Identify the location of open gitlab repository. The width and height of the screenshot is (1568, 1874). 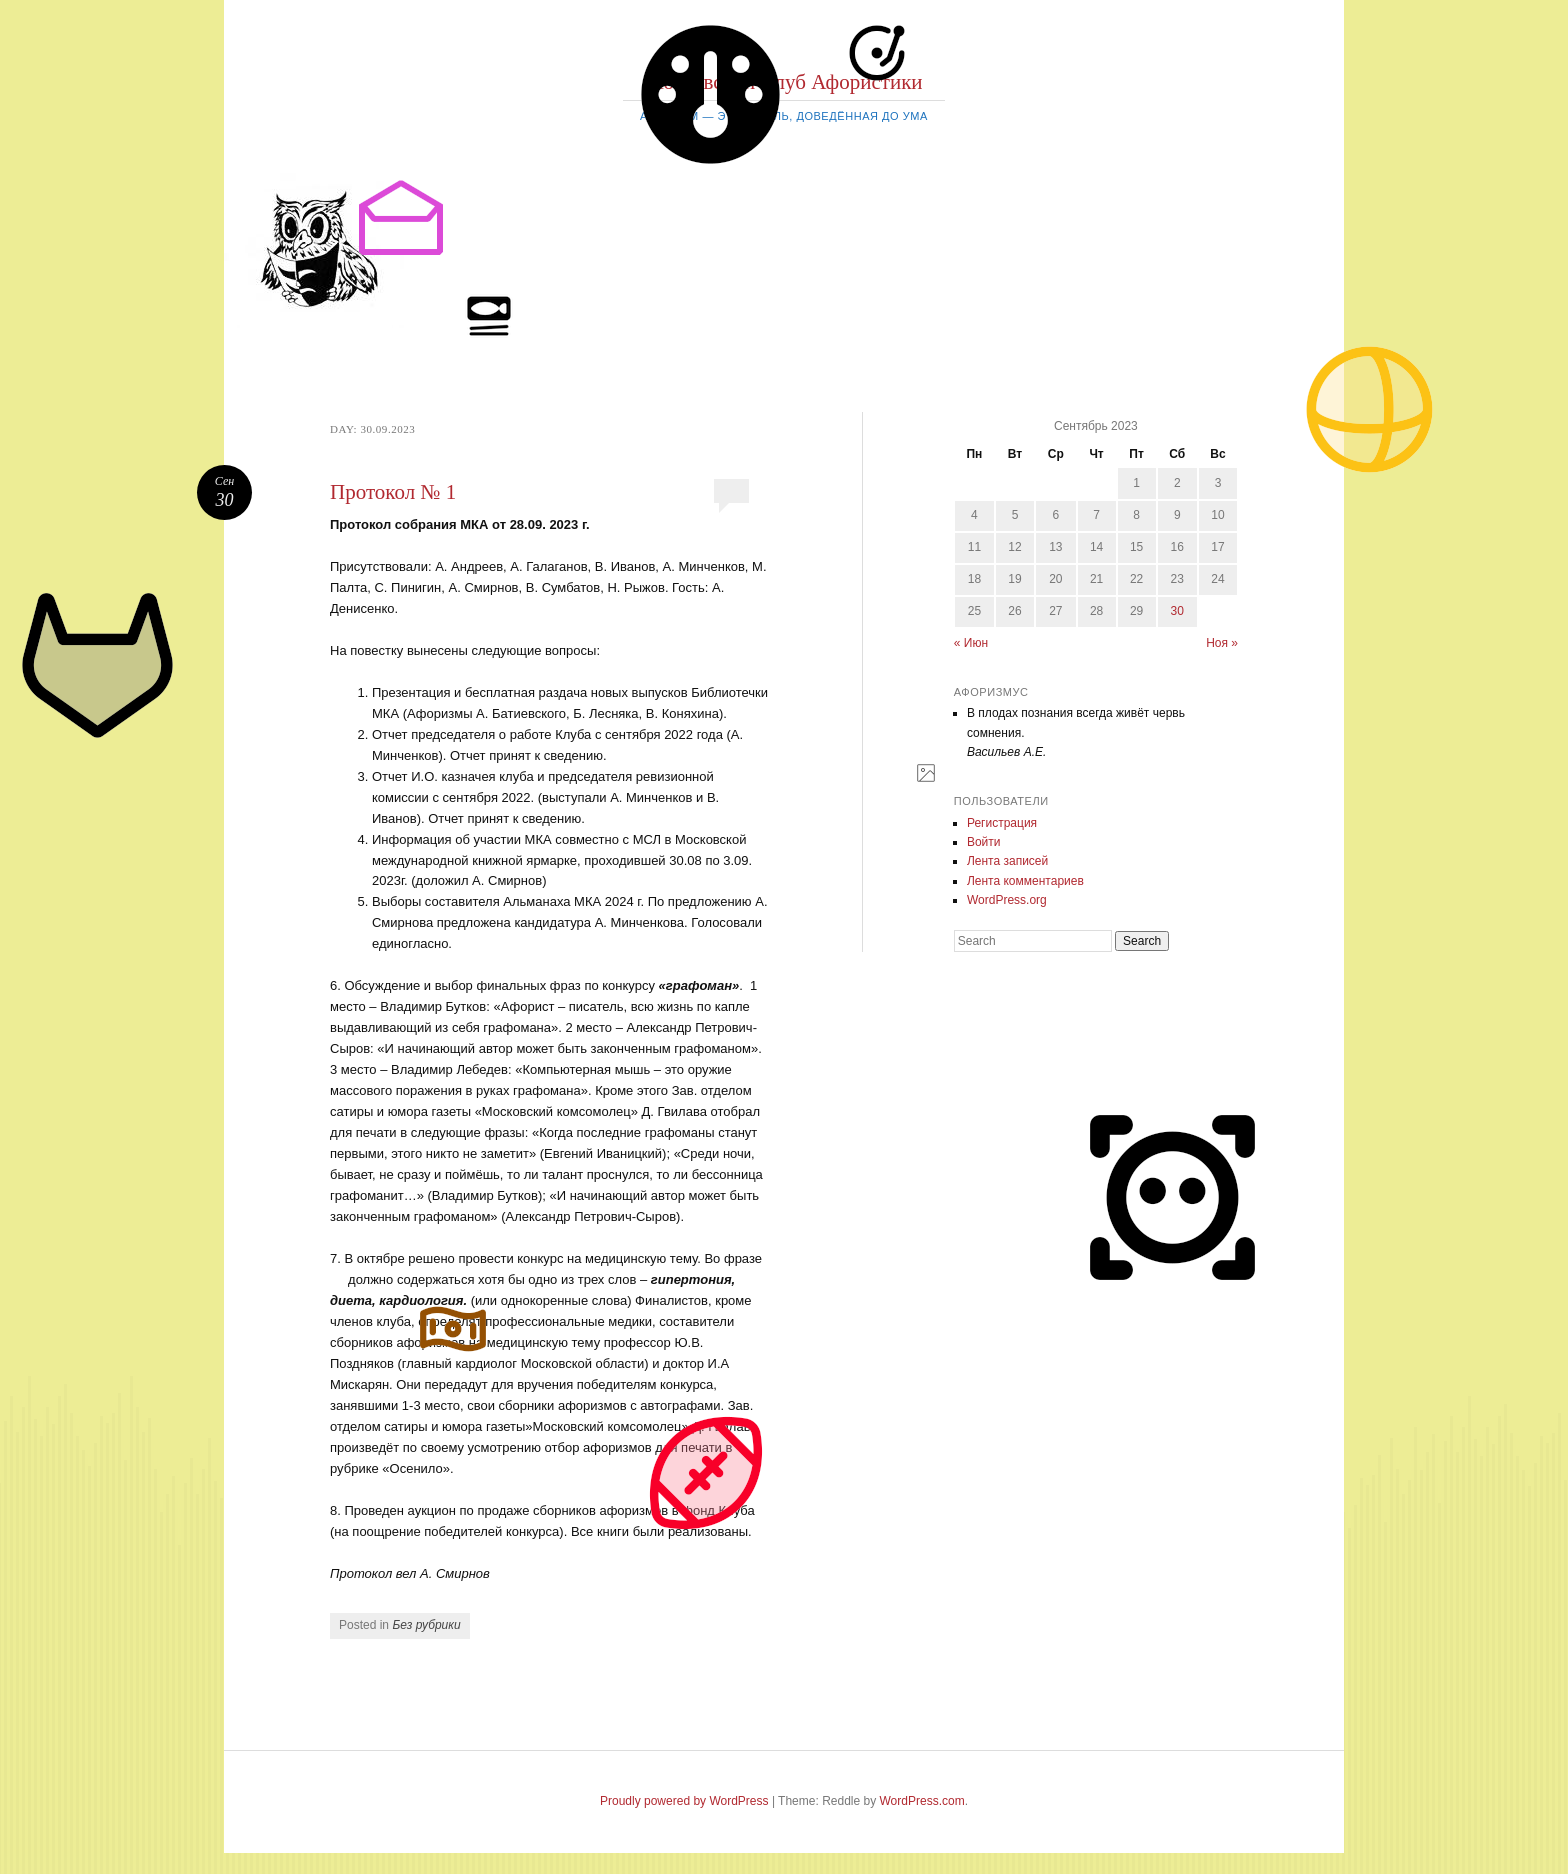
(97, 662).